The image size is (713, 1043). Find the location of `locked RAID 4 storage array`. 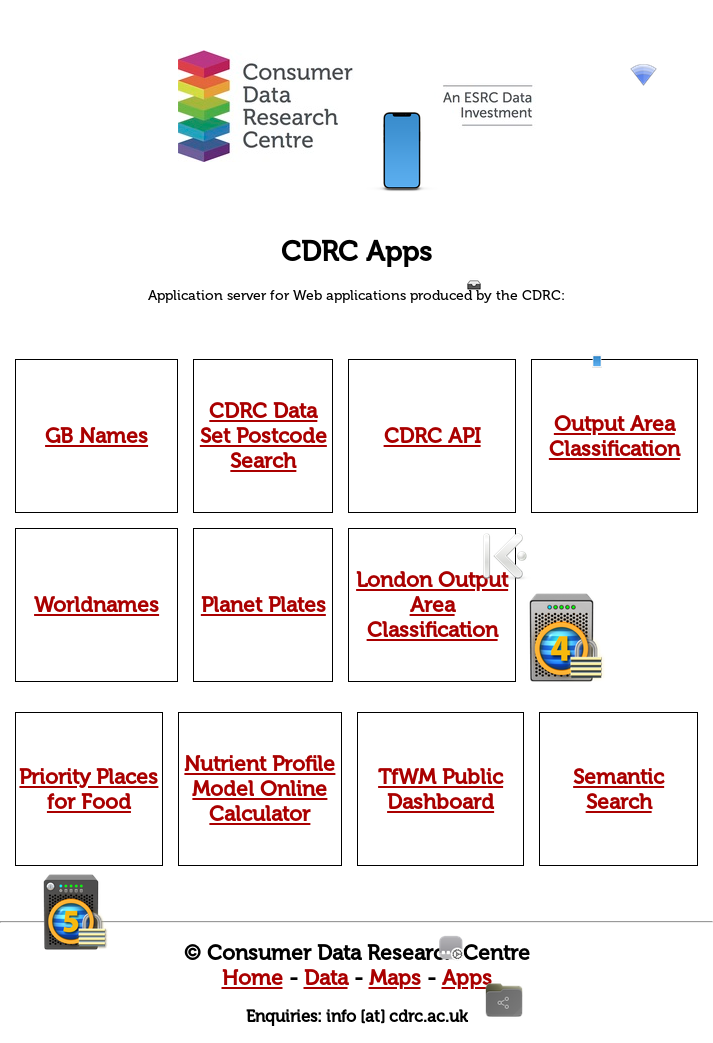

locked RAID 4 storage array is located at coordinates (561, 637).